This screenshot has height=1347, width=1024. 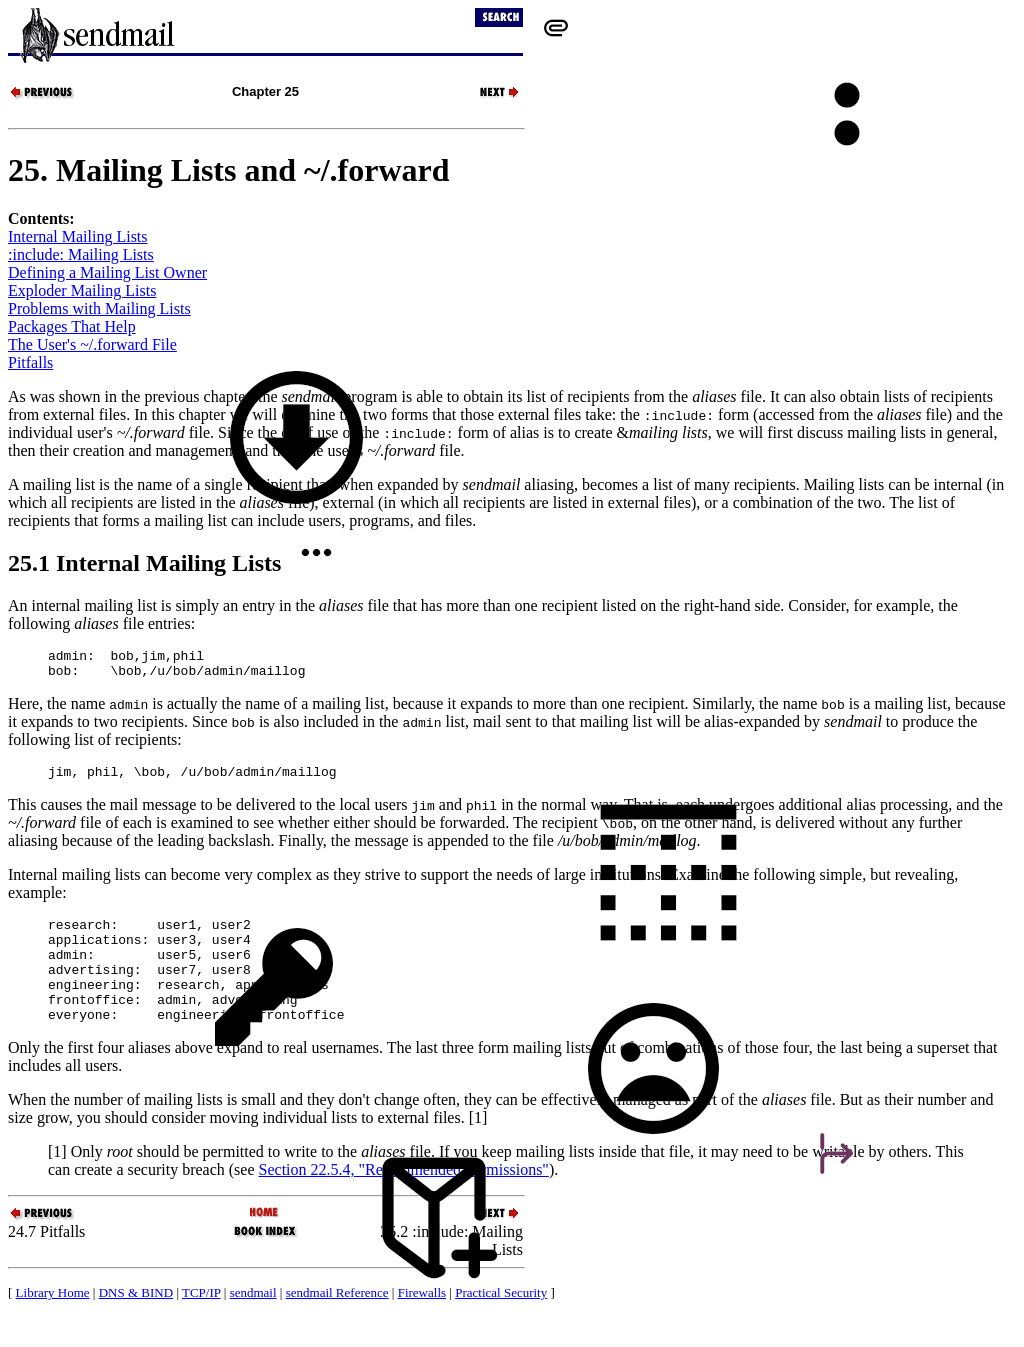 What do you see at coordinates (653, 1068) in the screenshot?
I see `indicate a negative reaction or feedback` at bounding box center [653, 1068].